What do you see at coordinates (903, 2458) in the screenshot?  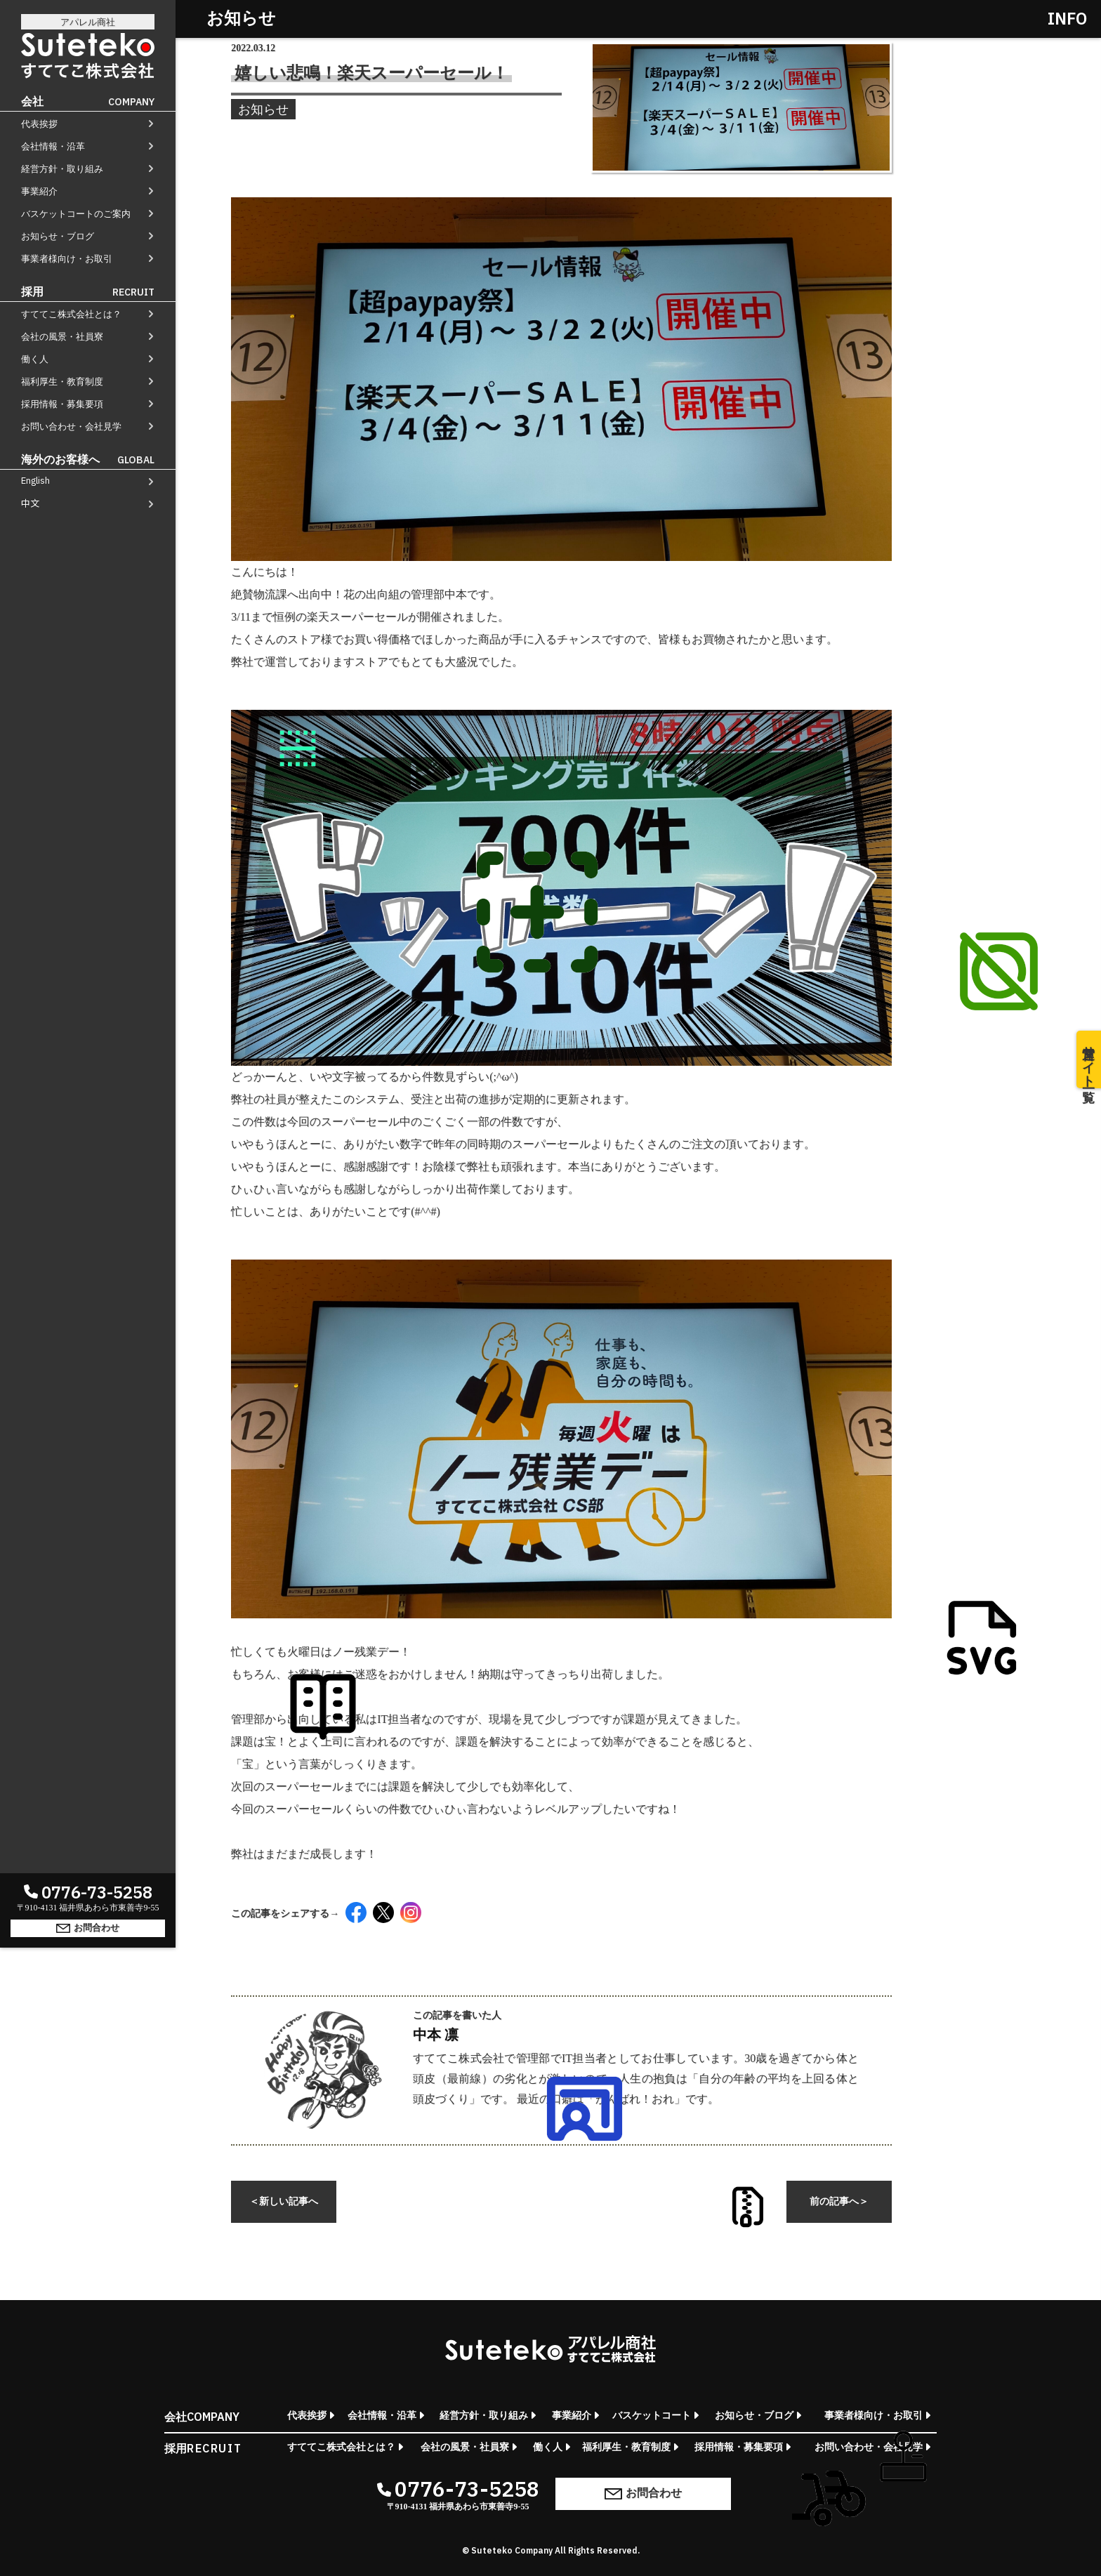 I see `access gaming or controller settings` at bounding box center [903, 2458].